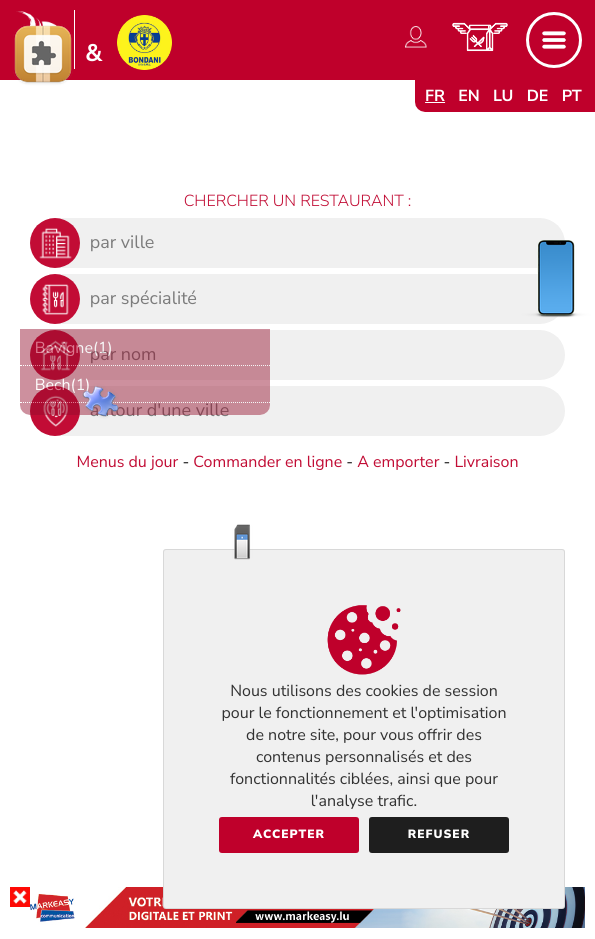 This screenshot has width=595, height=939. Describe the element at coordinates (242, 542) in the screenshot. I see `access memory stick or removable storage` at that location.